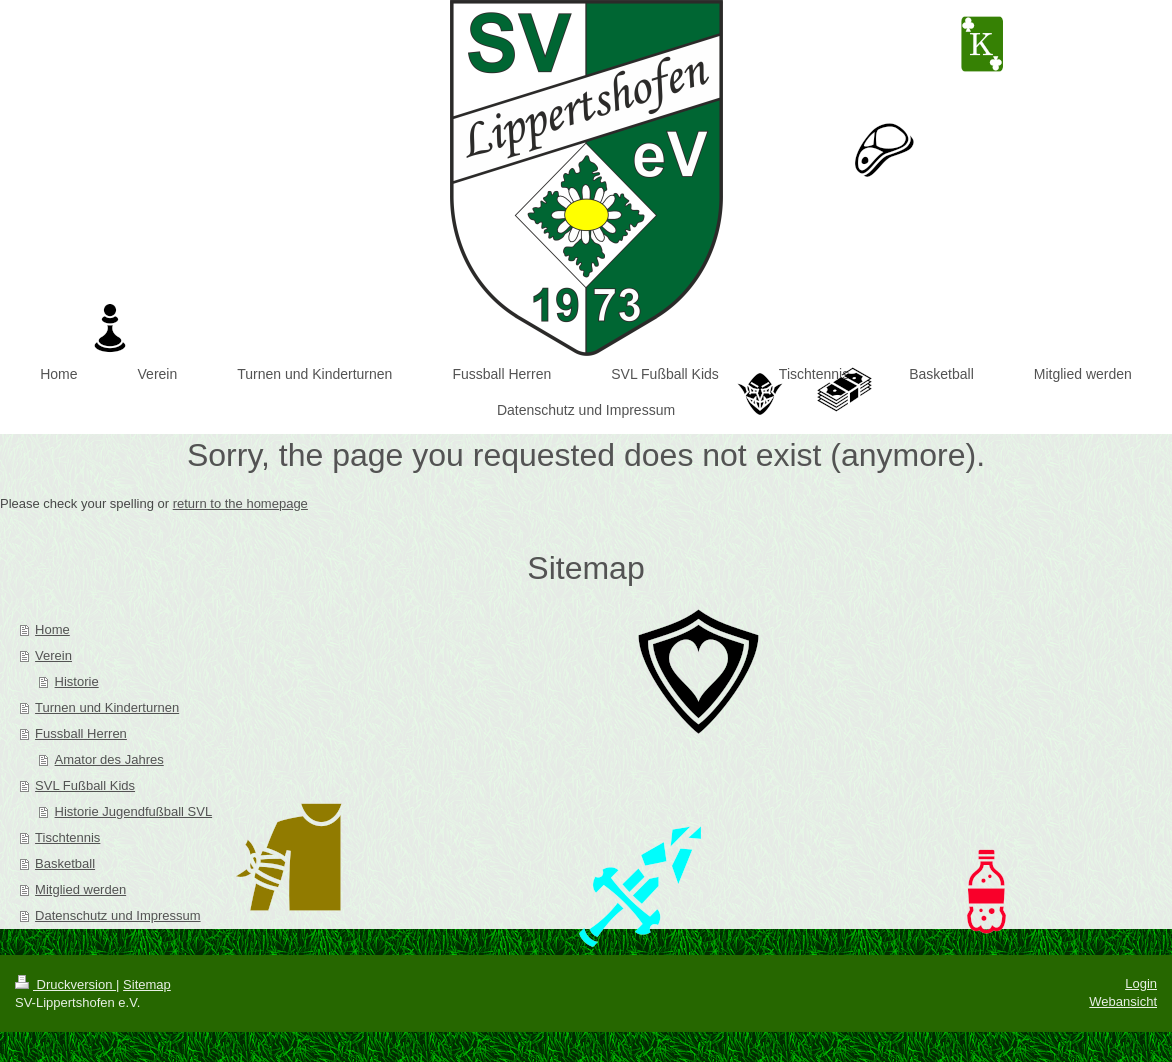 This screenshot has height=1062, width=1172. I want to click on health protection or defensive buff status, so click(698, 669).